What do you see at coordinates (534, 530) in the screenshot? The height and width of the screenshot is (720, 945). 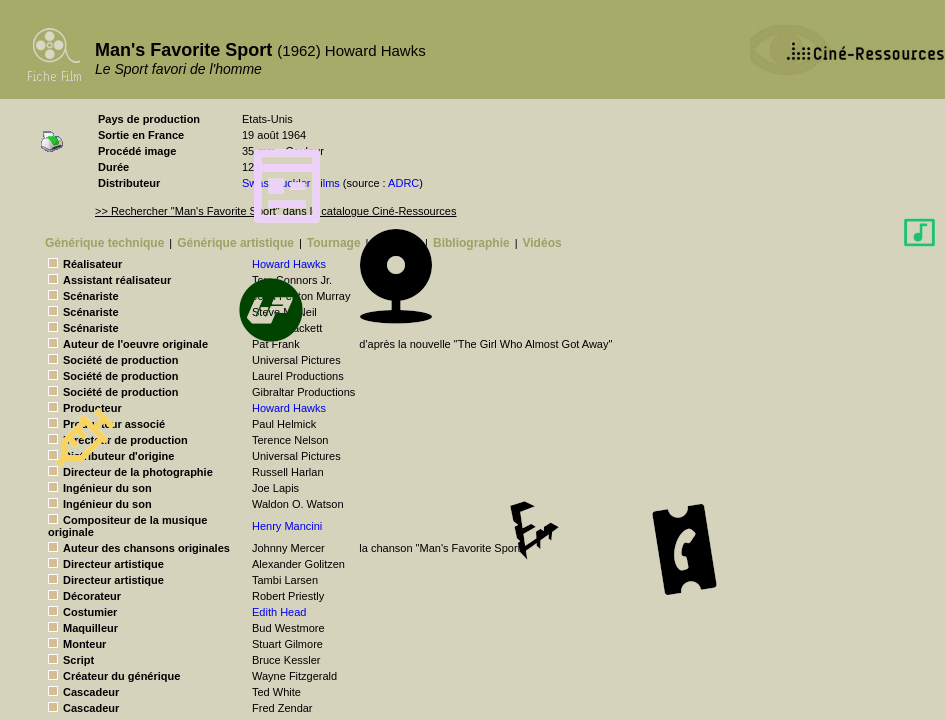 I see `linode cloud hosting service logo` at bounding box center [534, 530].